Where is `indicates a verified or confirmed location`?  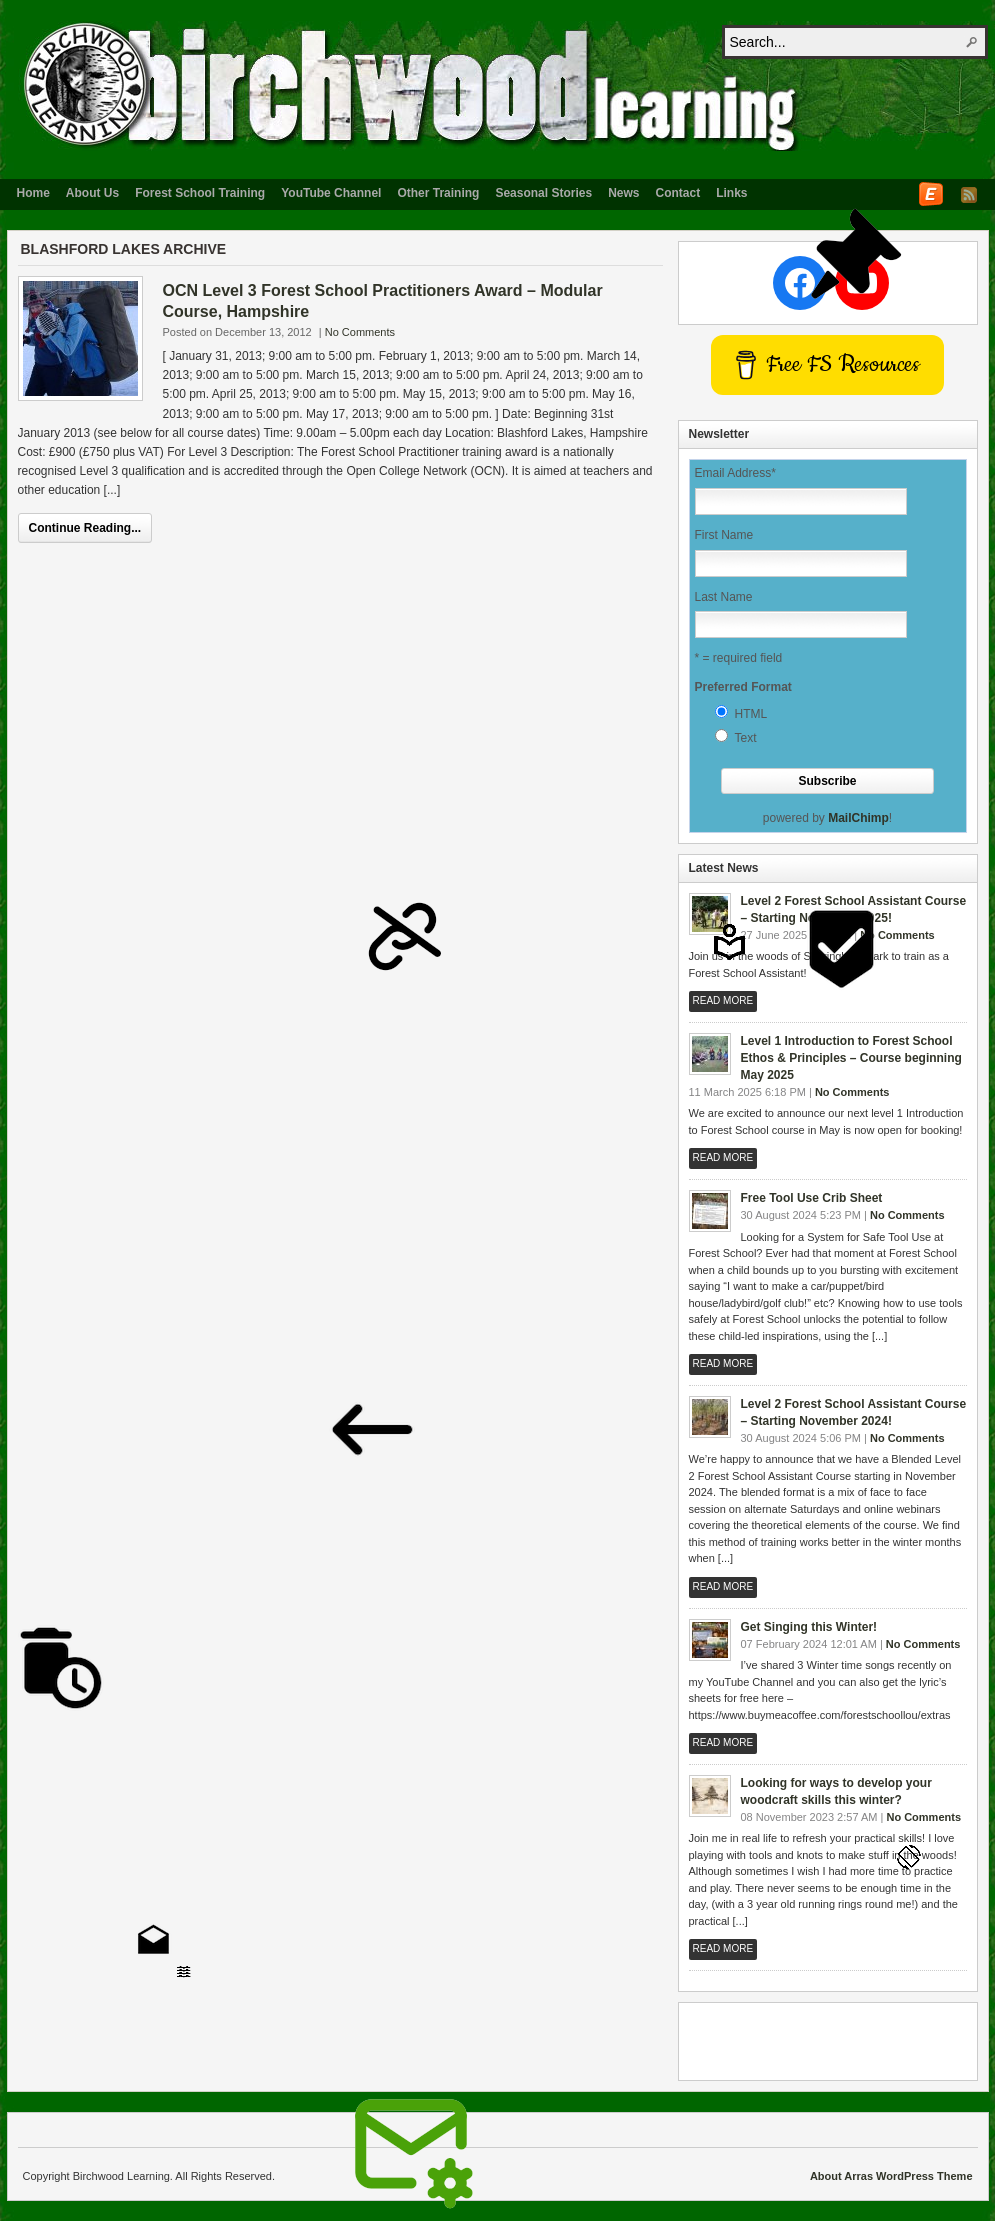
indicates a verified or confirmed location is located at coordinates (841, 949).